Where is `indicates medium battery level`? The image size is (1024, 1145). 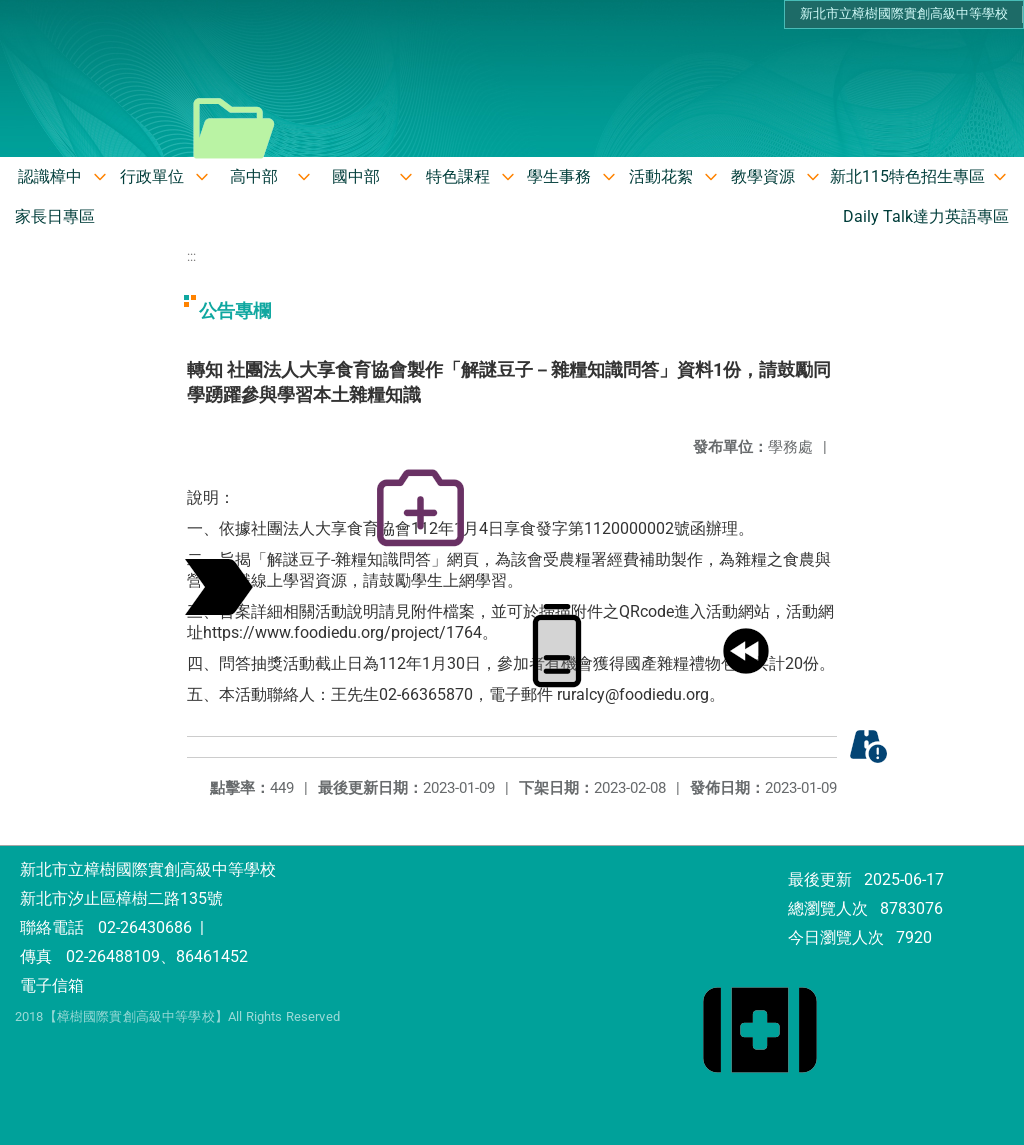 indicates medium battery level is located at coordinates (557, 647).